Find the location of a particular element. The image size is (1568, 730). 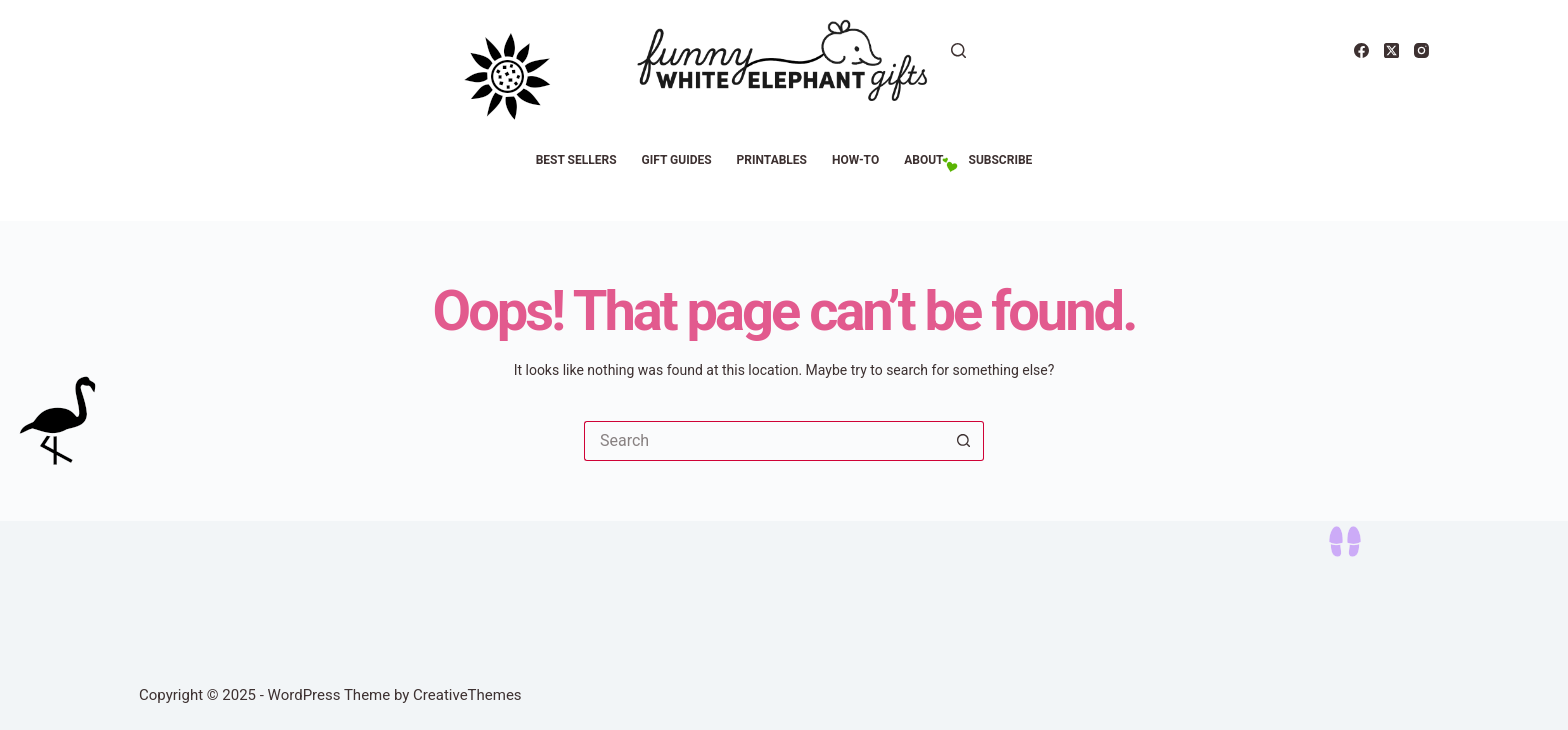

access comfort or relaxation settings is located at coordinates (1345, 541).